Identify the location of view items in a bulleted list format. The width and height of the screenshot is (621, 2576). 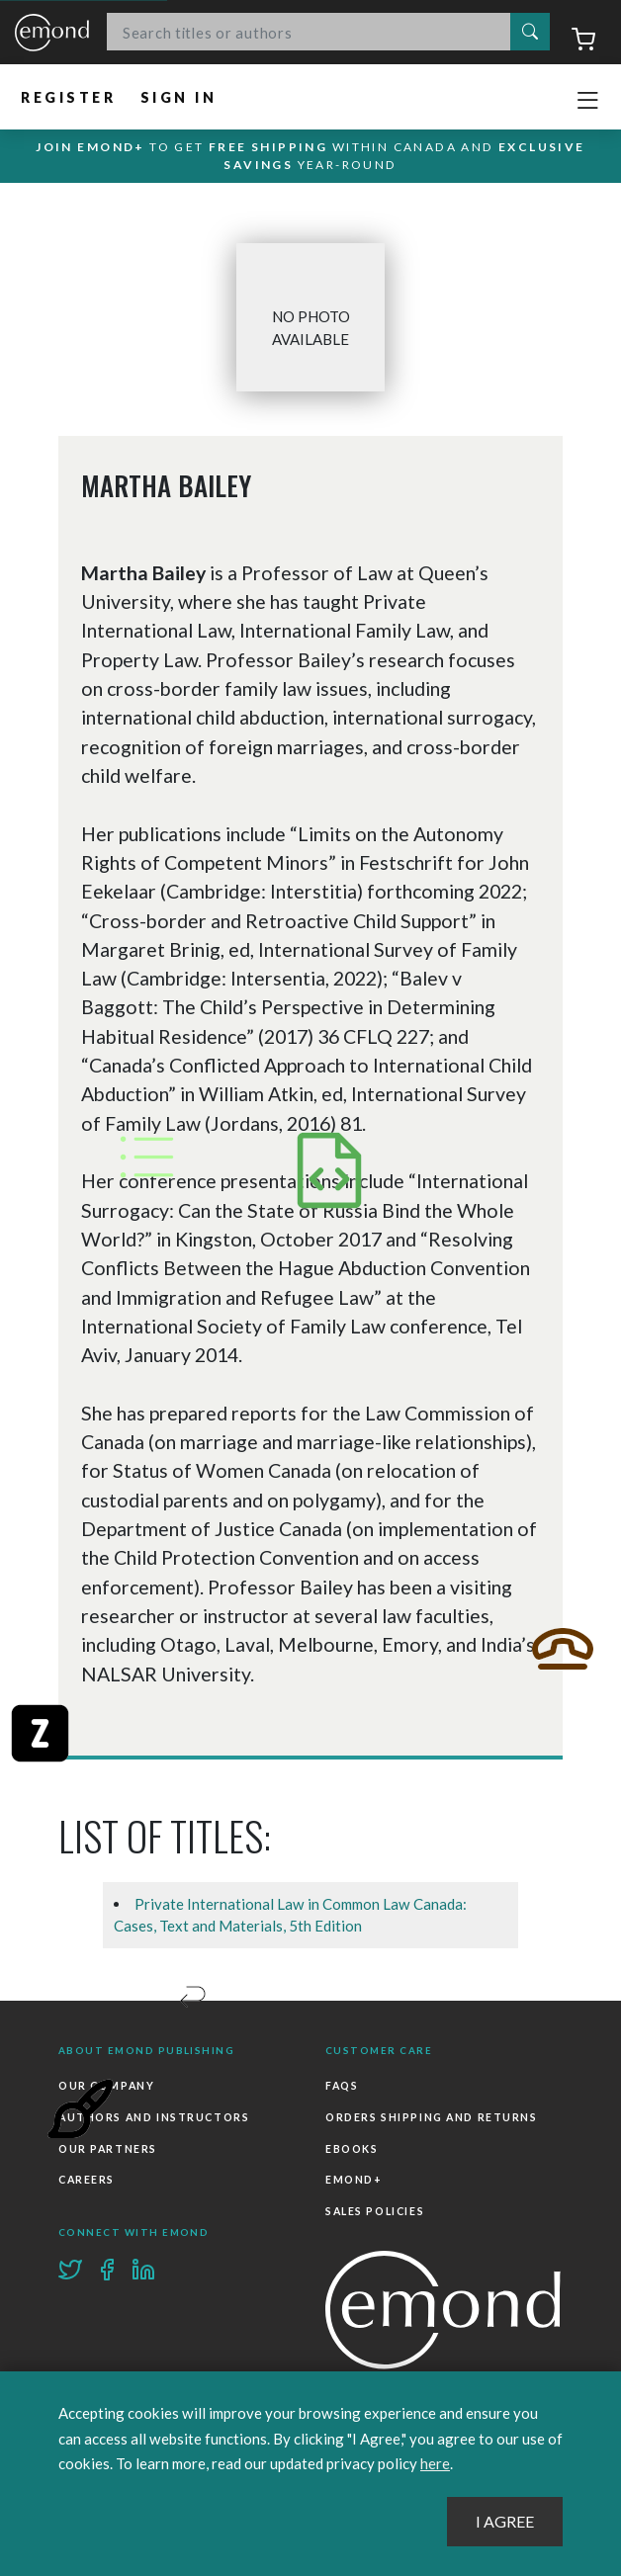
(146, 1157).